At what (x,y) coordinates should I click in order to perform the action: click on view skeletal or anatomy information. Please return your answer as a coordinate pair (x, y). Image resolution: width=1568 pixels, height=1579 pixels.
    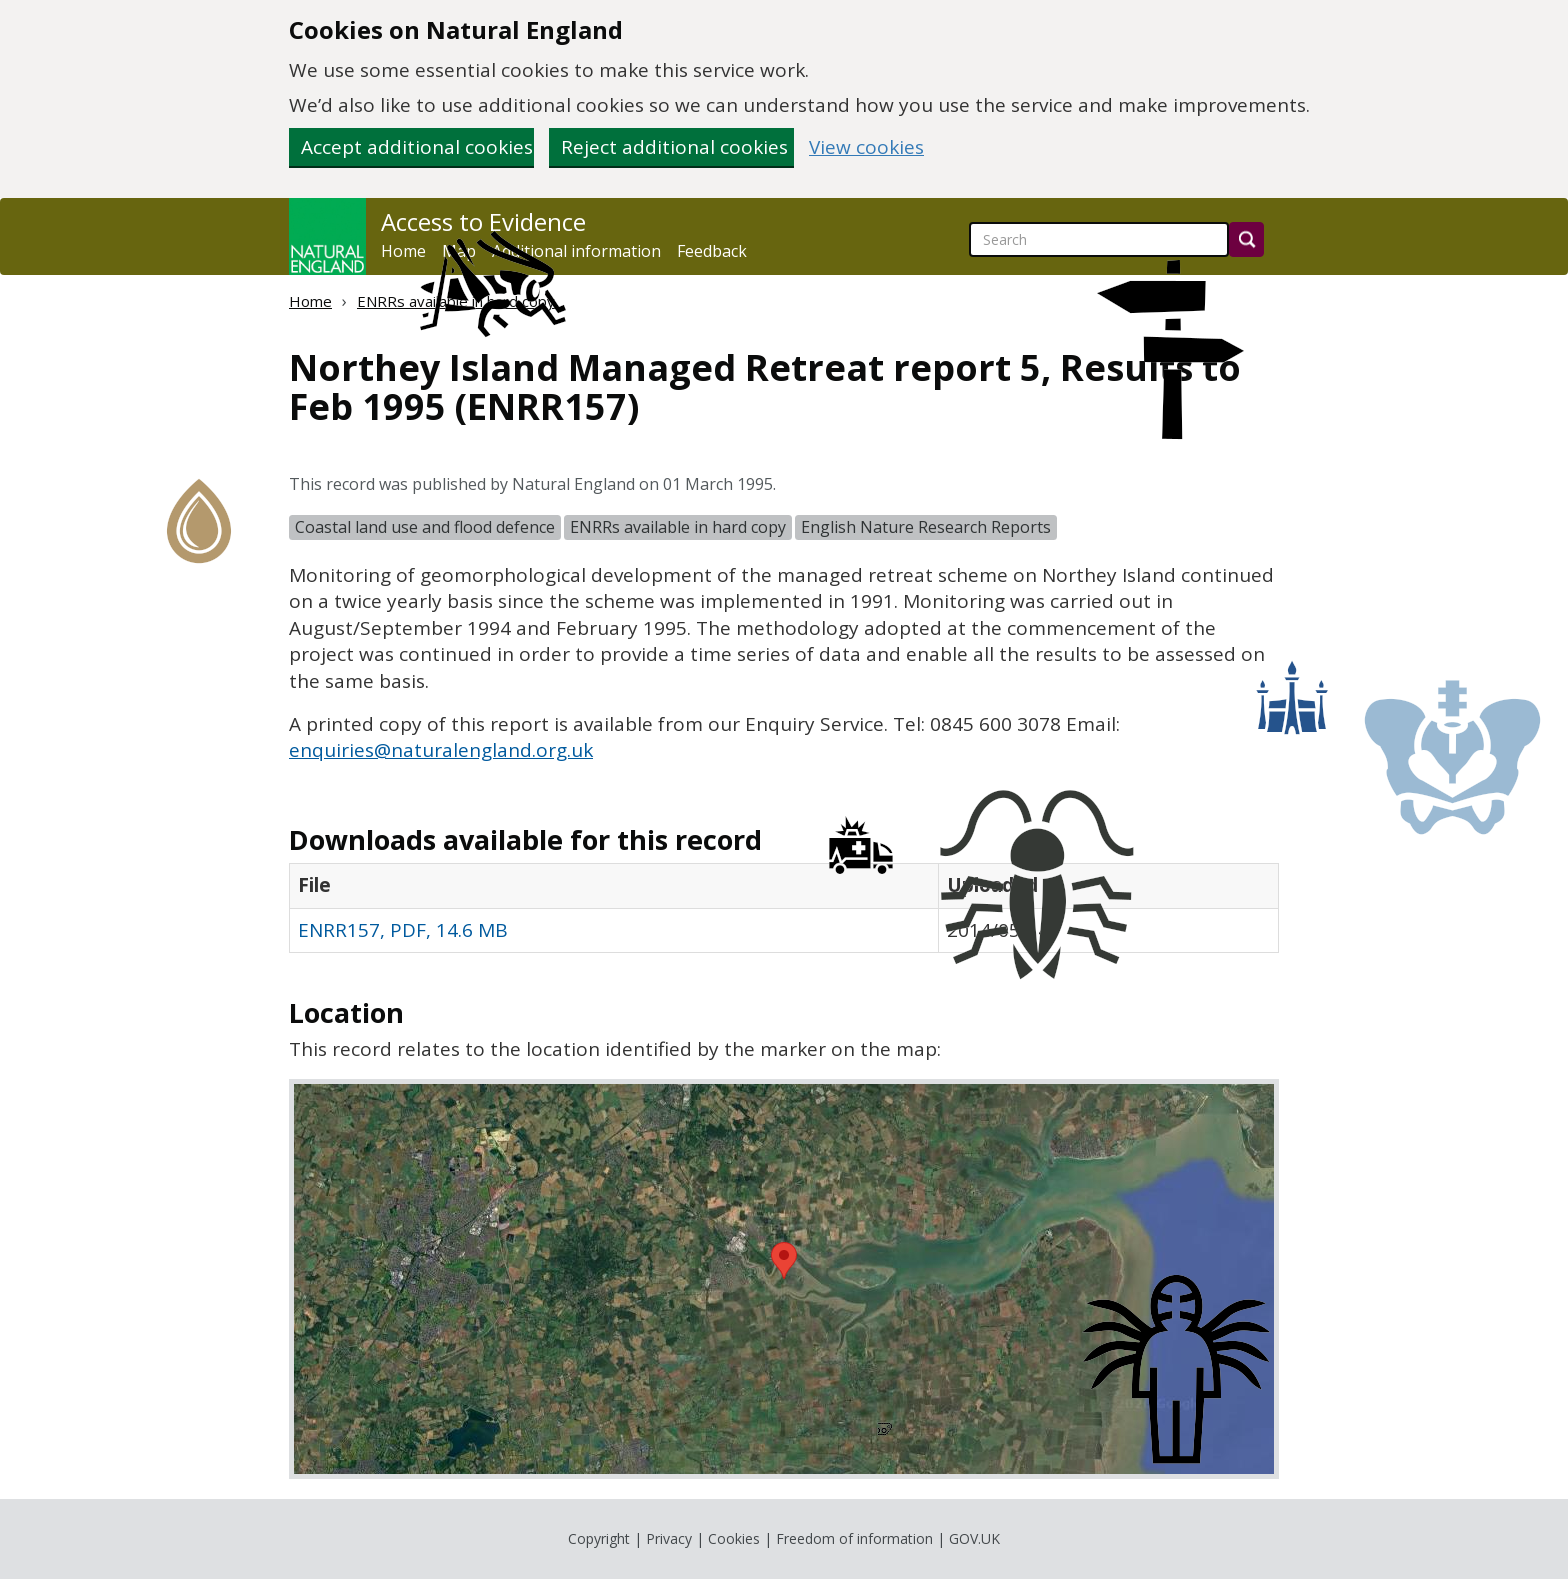
    Looking at the image, I should click on (1452, 765).